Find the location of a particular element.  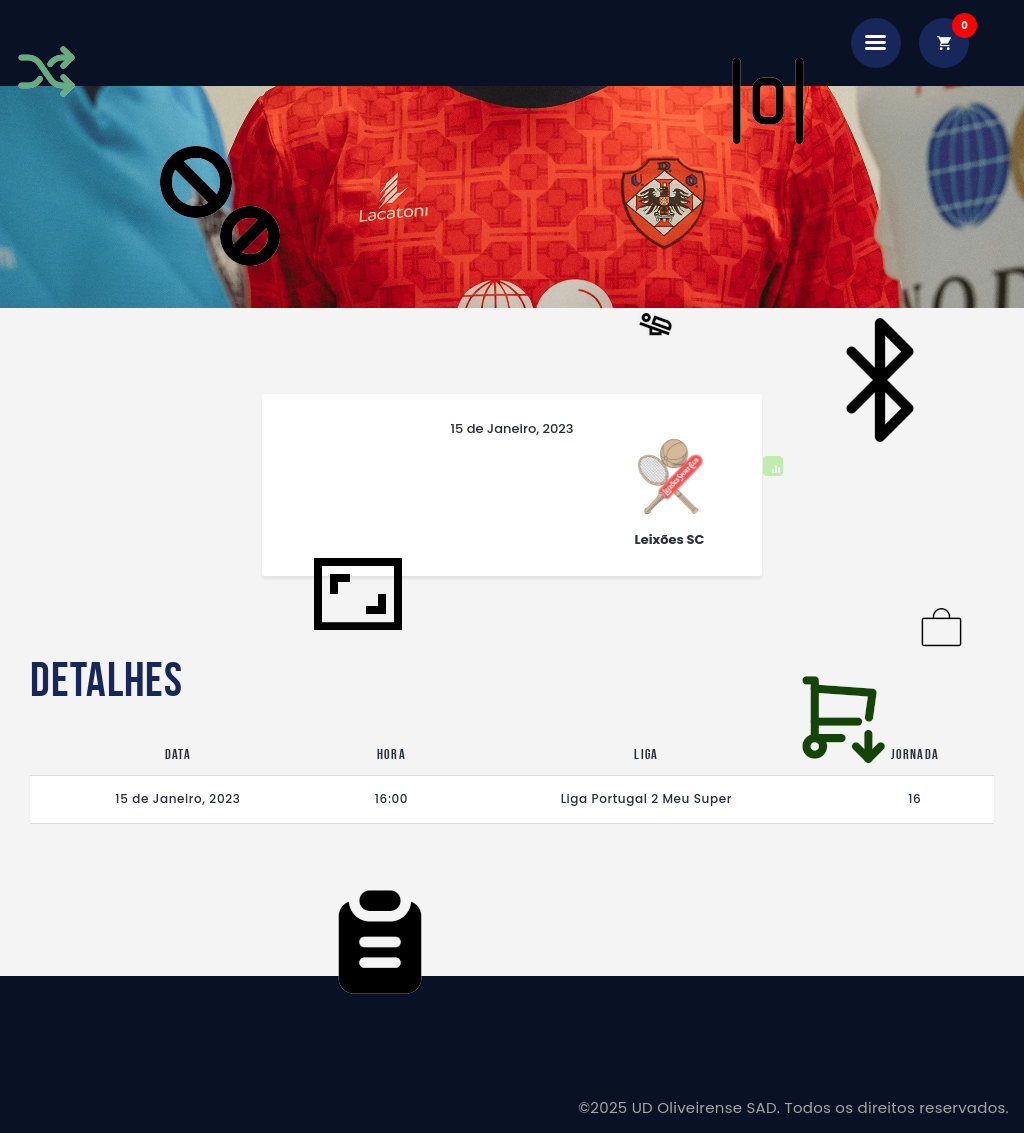

distribute objects with equal spacing horizontally is located at coordinates (768, 101).